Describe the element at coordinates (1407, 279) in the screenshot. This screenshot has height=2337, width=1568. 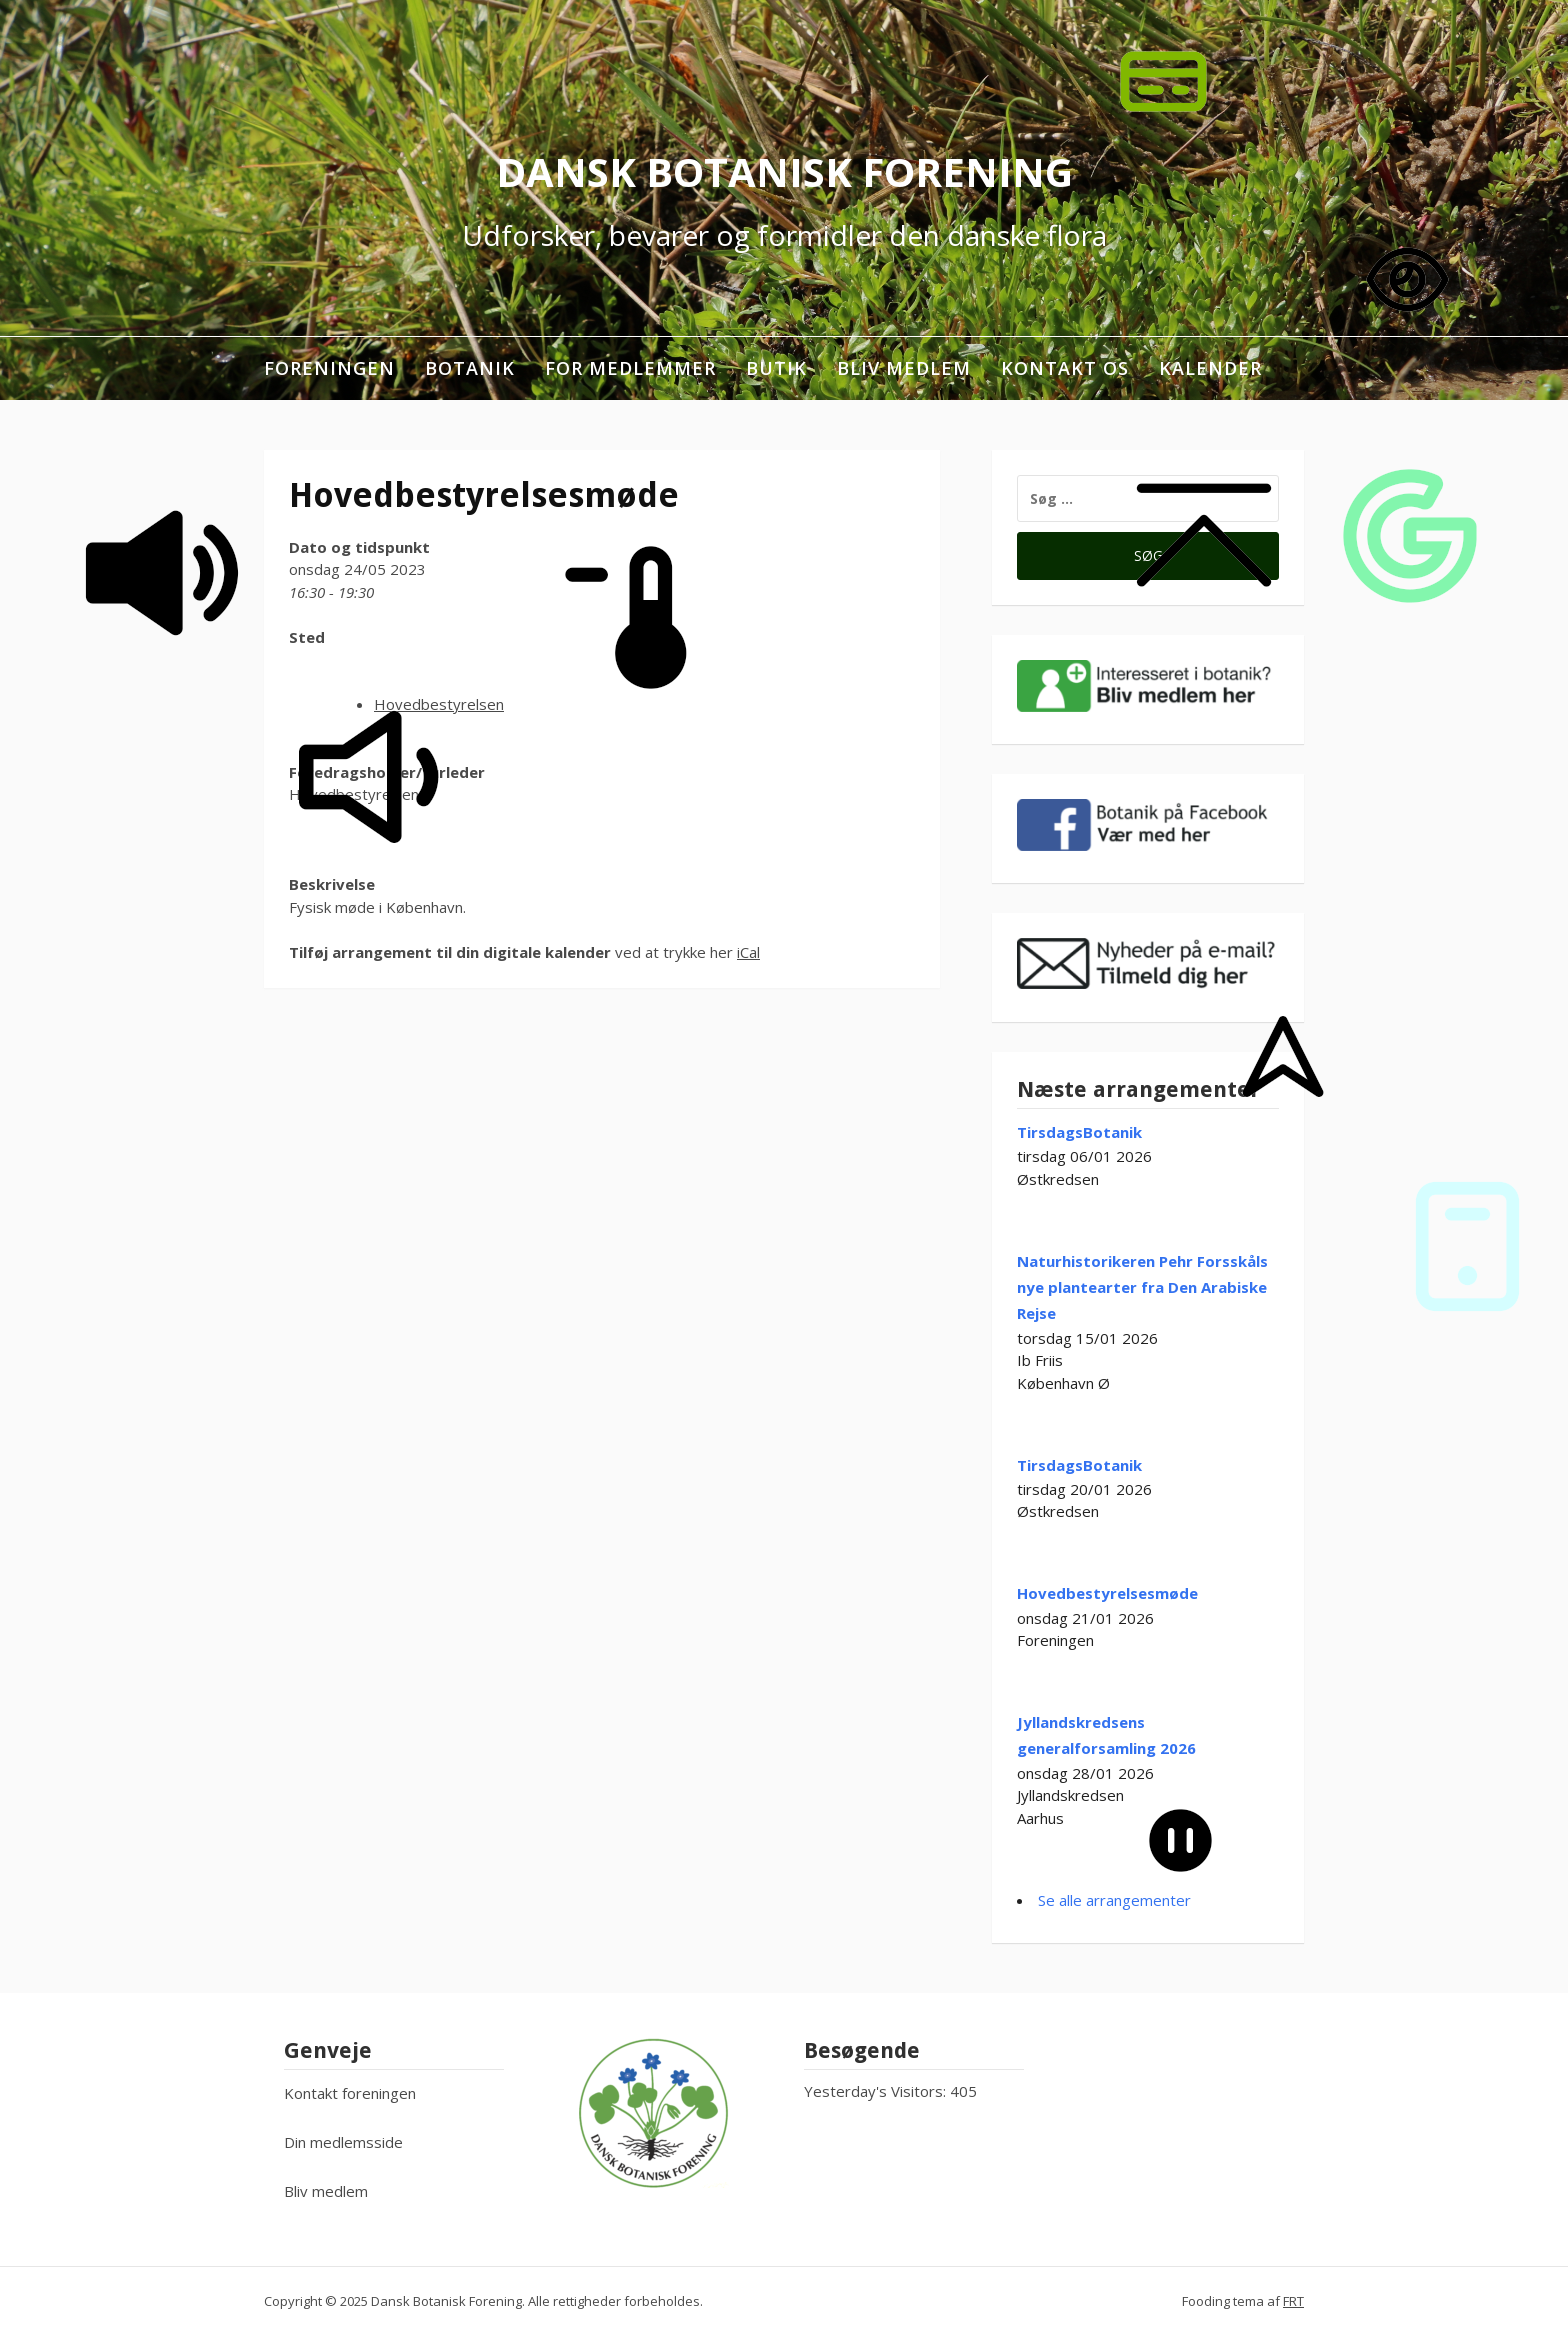
I see `view or preview content` at that location.